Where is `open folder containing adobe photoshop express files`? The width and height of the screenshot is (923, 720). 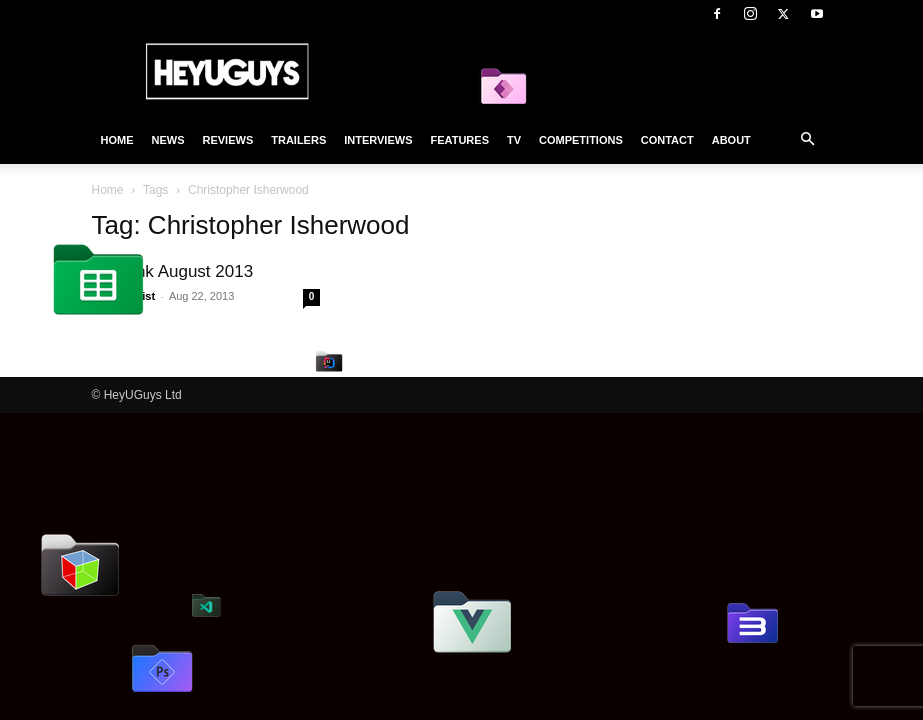 open folder containing adobe photoshop express files is located at coordinates (162, 670).